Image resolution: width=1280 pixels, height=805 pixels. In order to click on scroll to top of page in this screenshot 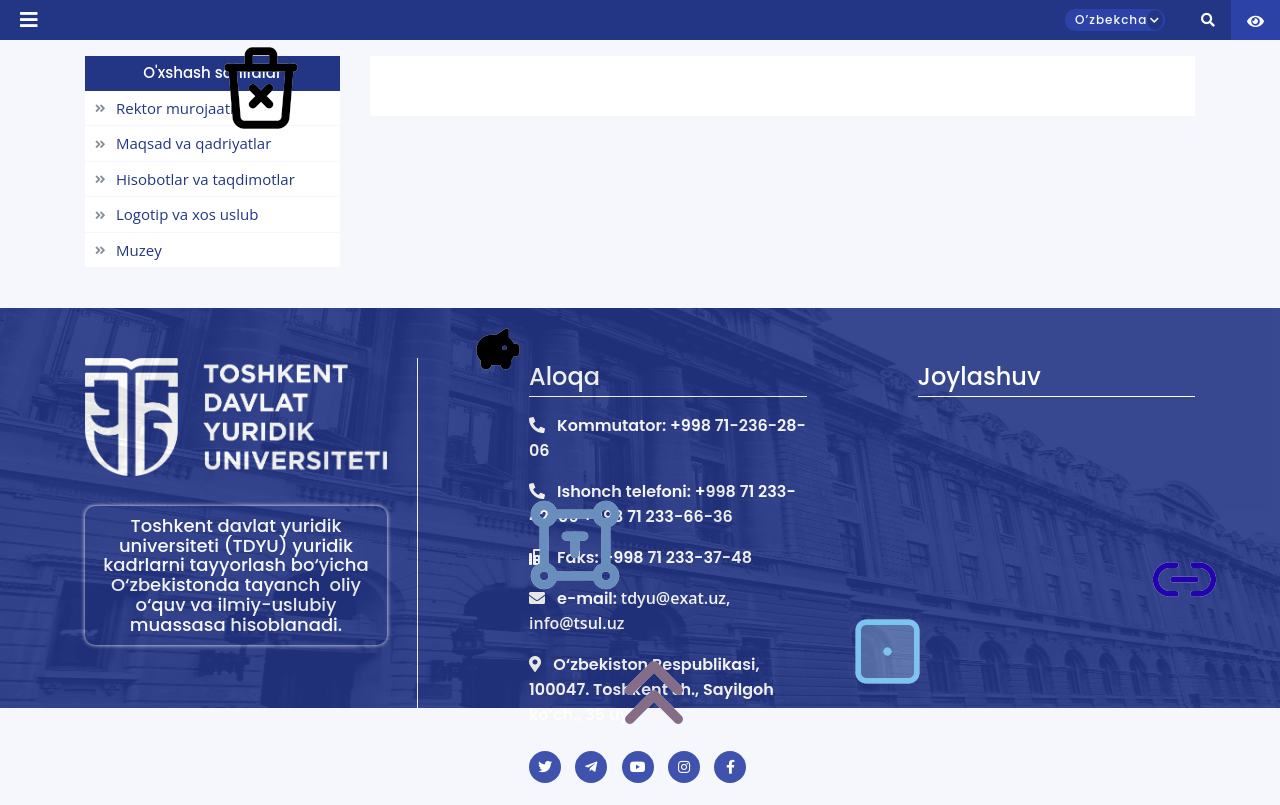, I will do `click(654, 695)`.